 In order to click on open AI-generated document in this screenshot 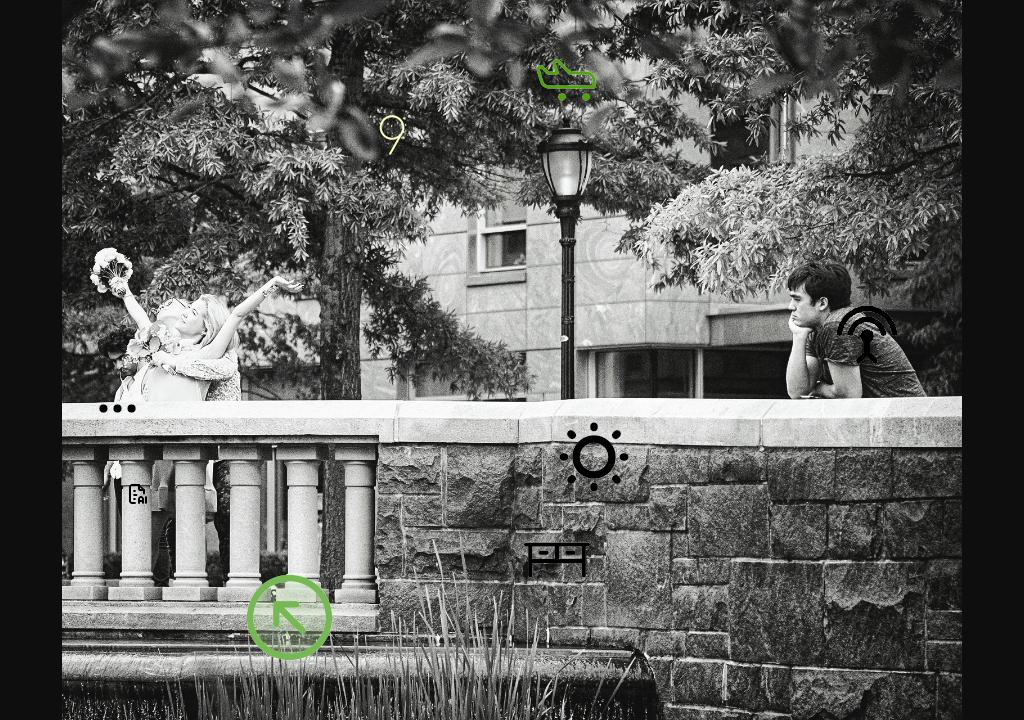, I will do `click(137, 494)`.